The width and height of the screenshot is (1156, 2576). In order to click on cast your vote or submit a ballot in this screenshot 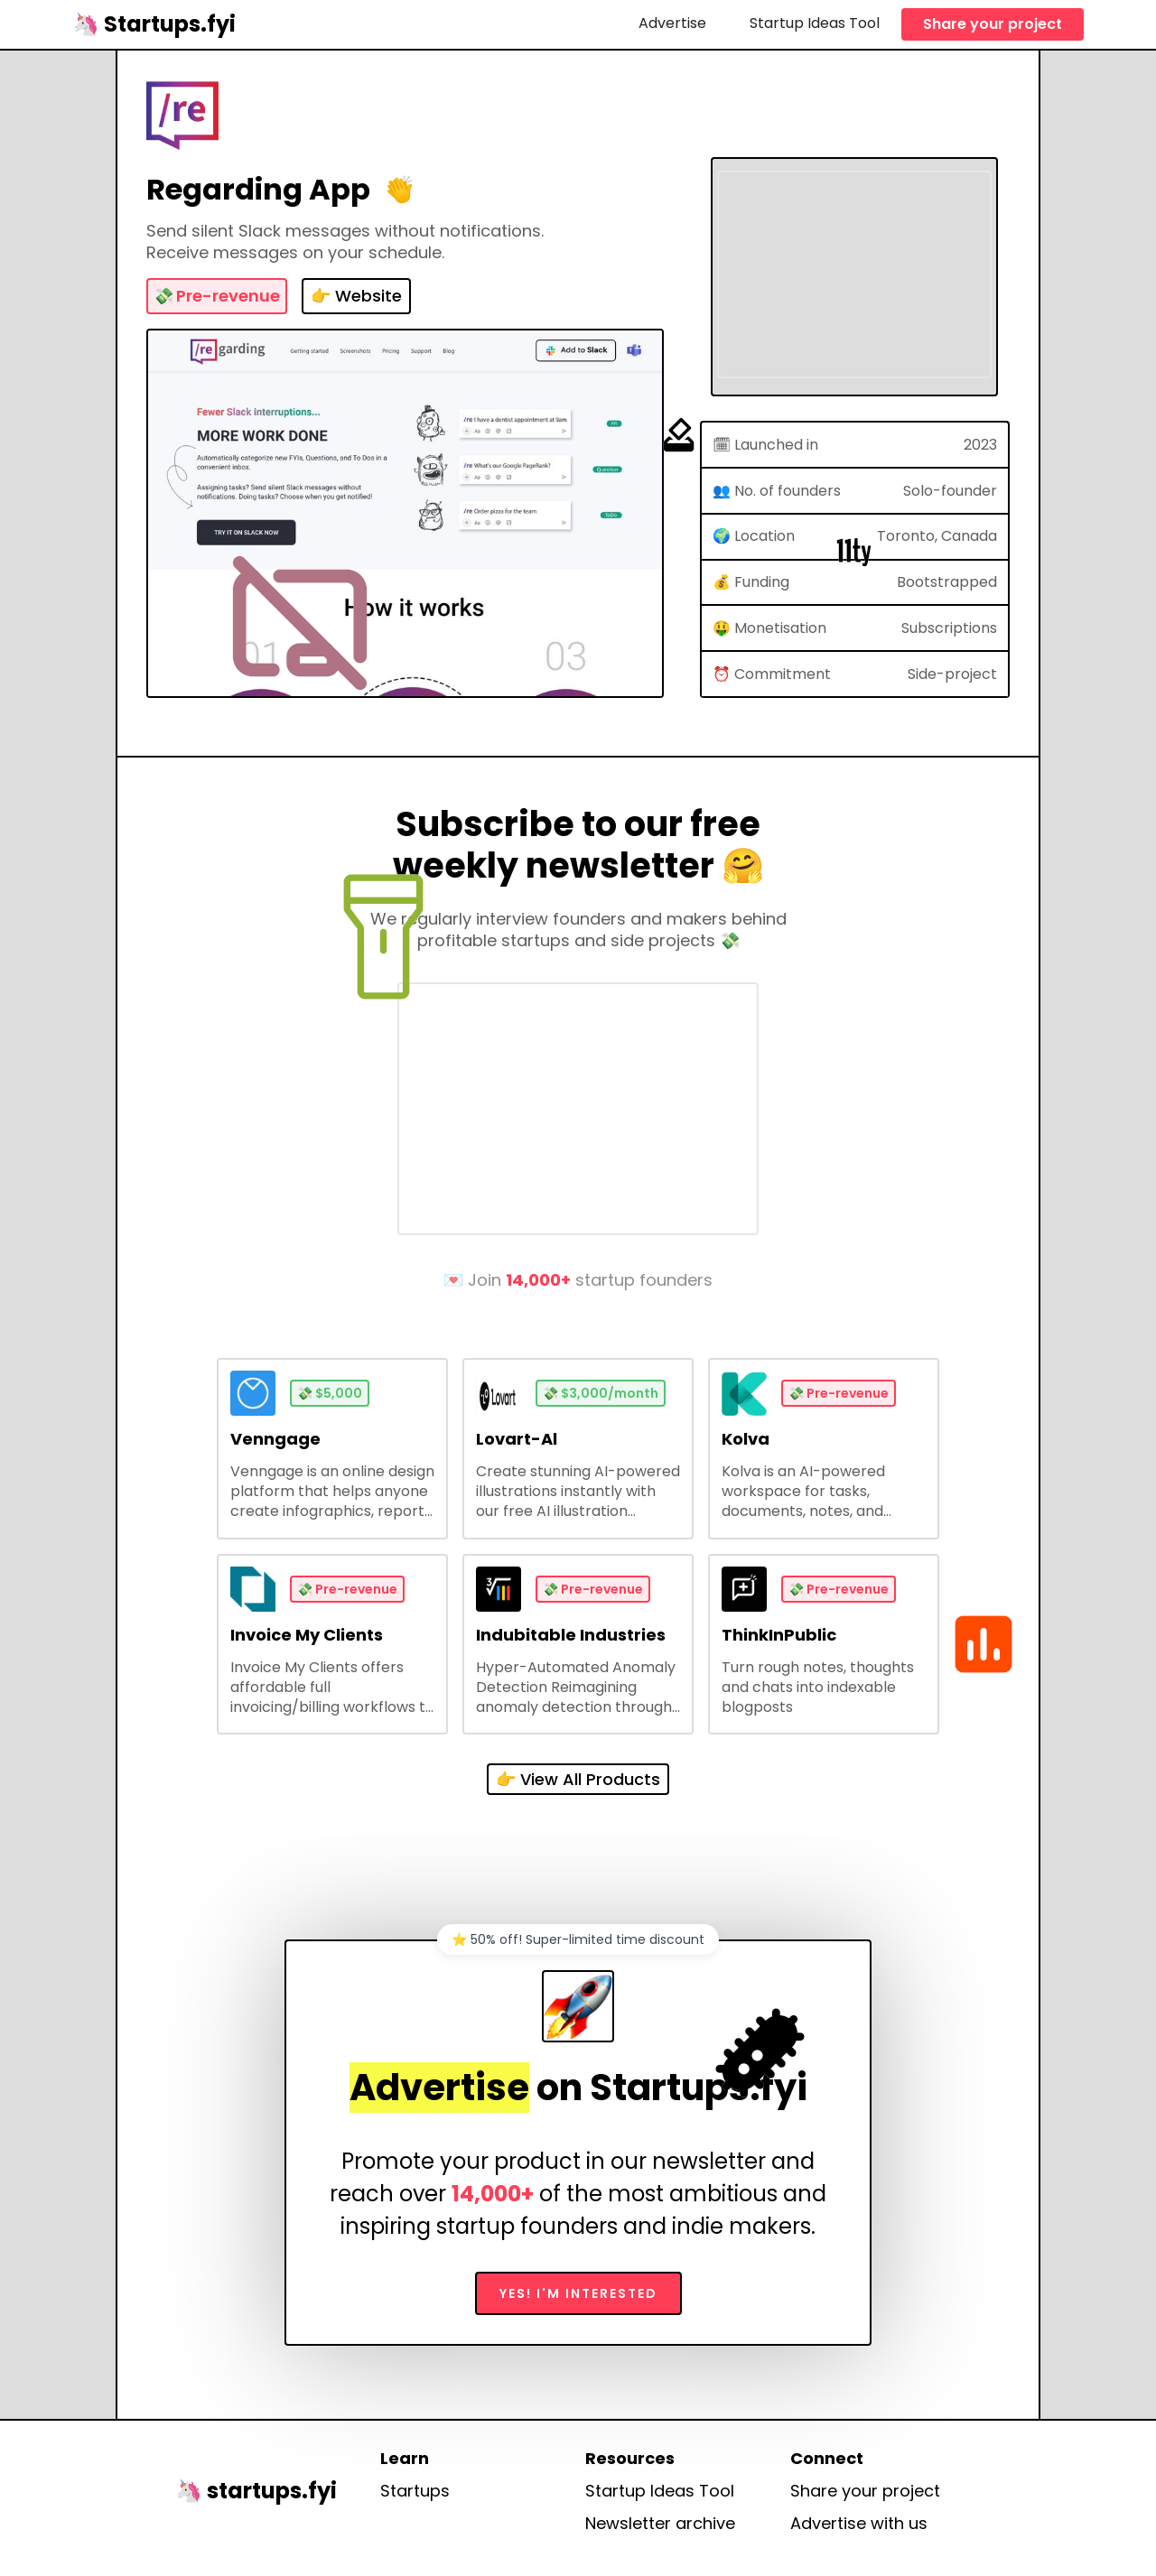, I will do `click(678, 434)`.